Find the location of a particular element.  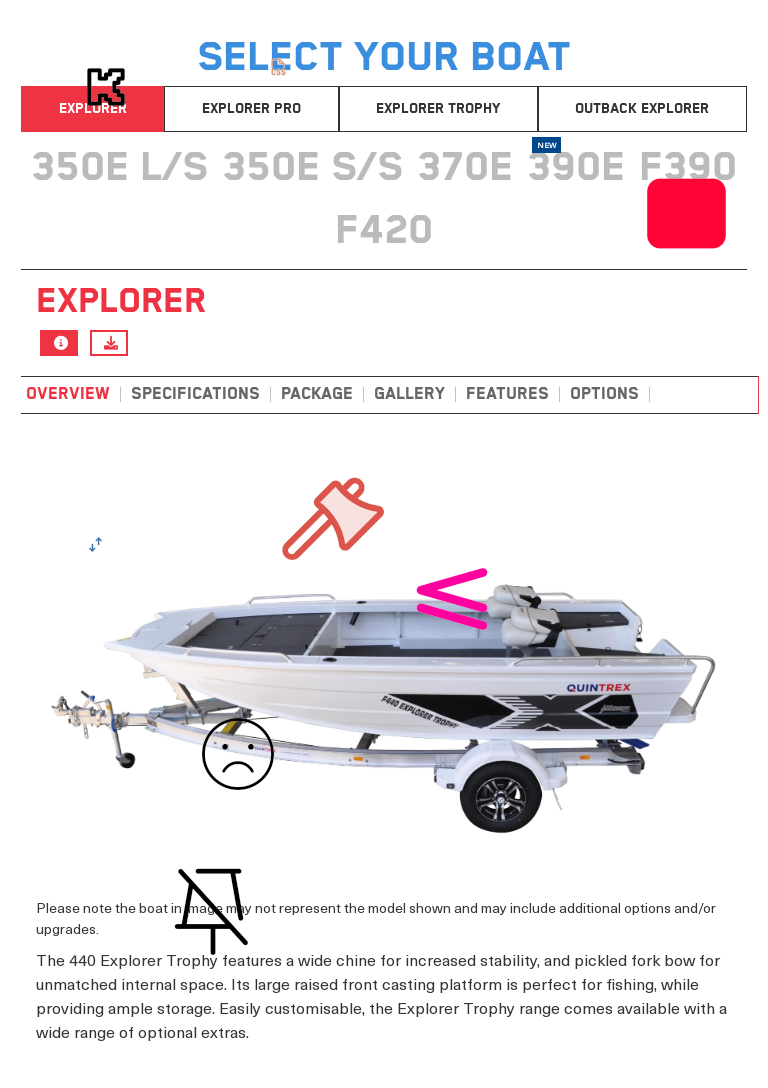

crop image to 5:4 aspect ratio is located at coordinates (686, 213).